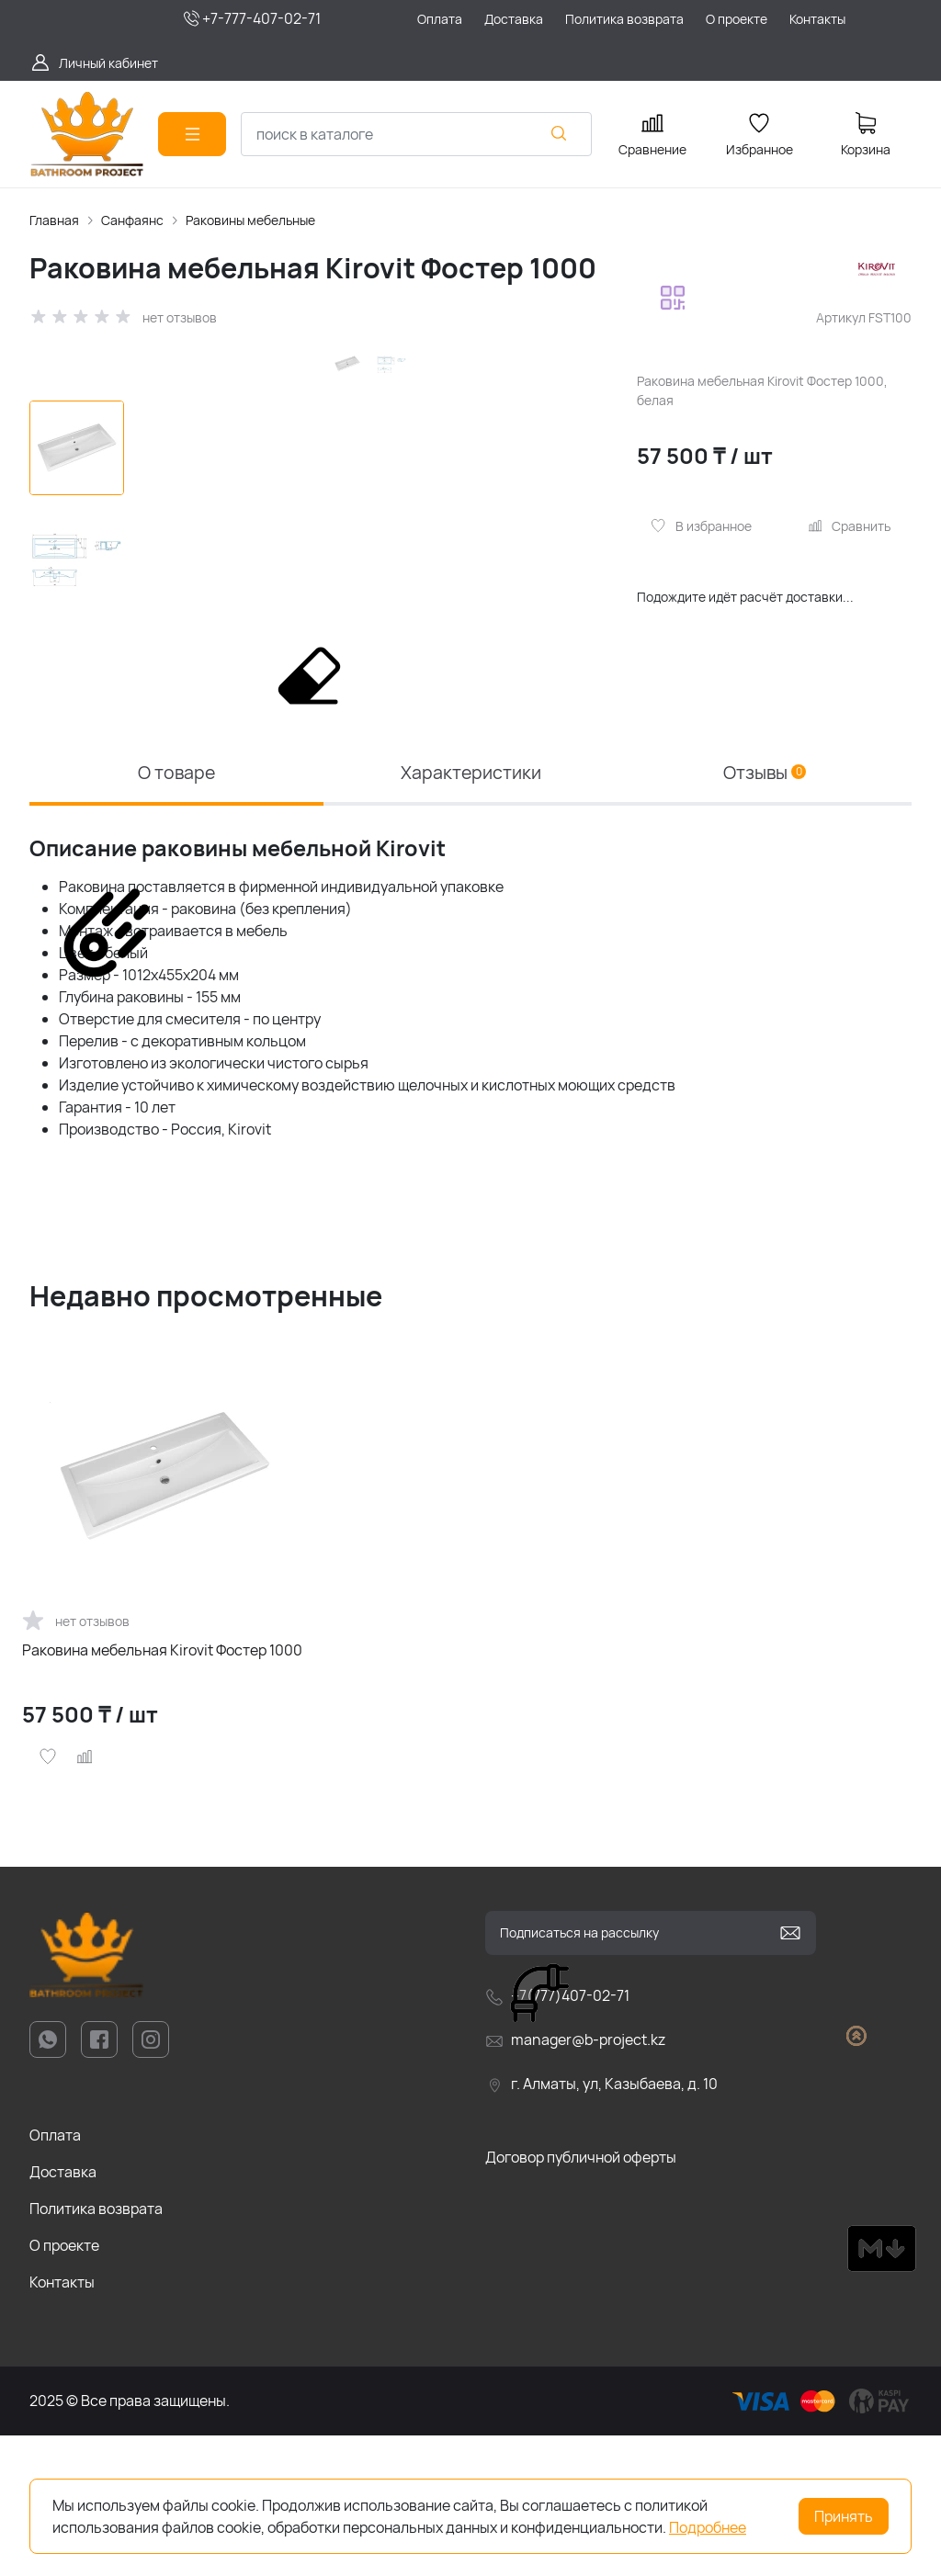 Image resolution: width=941 pixels, height=2576 pixels. What do you see at coordinates (881, 2248) in the screenshot?
I see `indicates markdown formatting is supported` at bounding box center [881, 2248].